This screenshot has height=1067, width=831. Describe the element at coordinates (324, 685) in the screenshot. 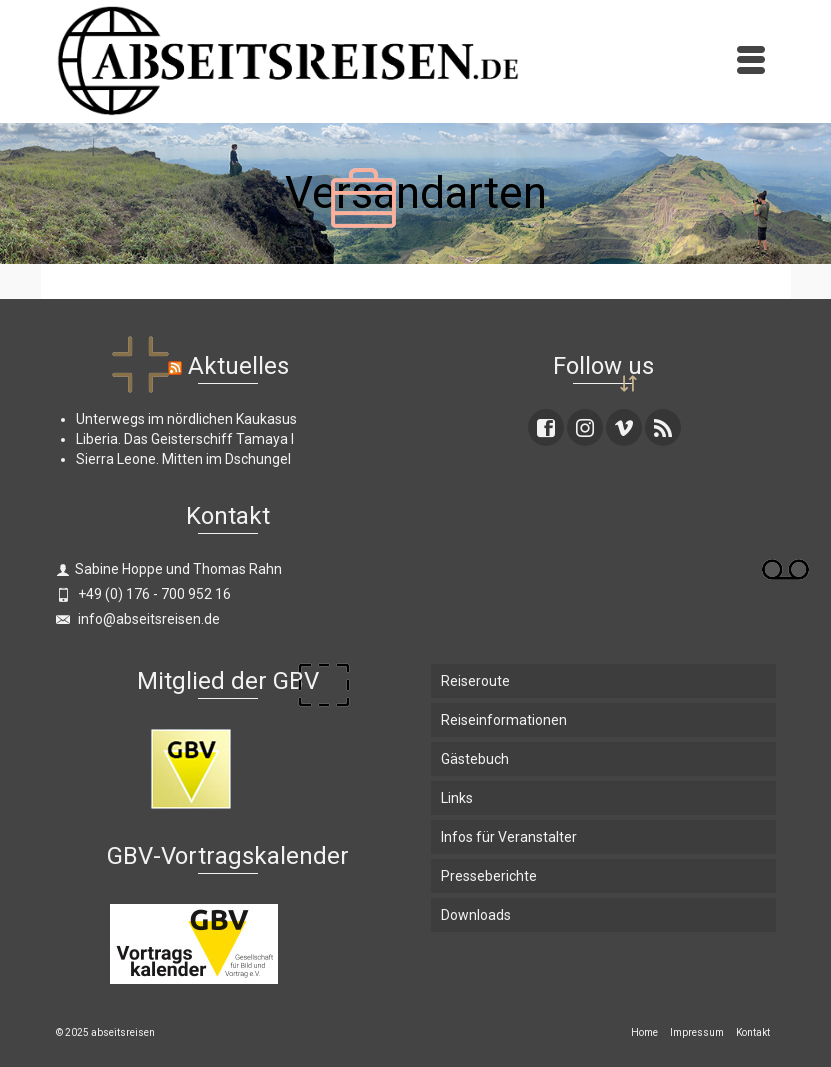

I see `select or define a region` at that location.